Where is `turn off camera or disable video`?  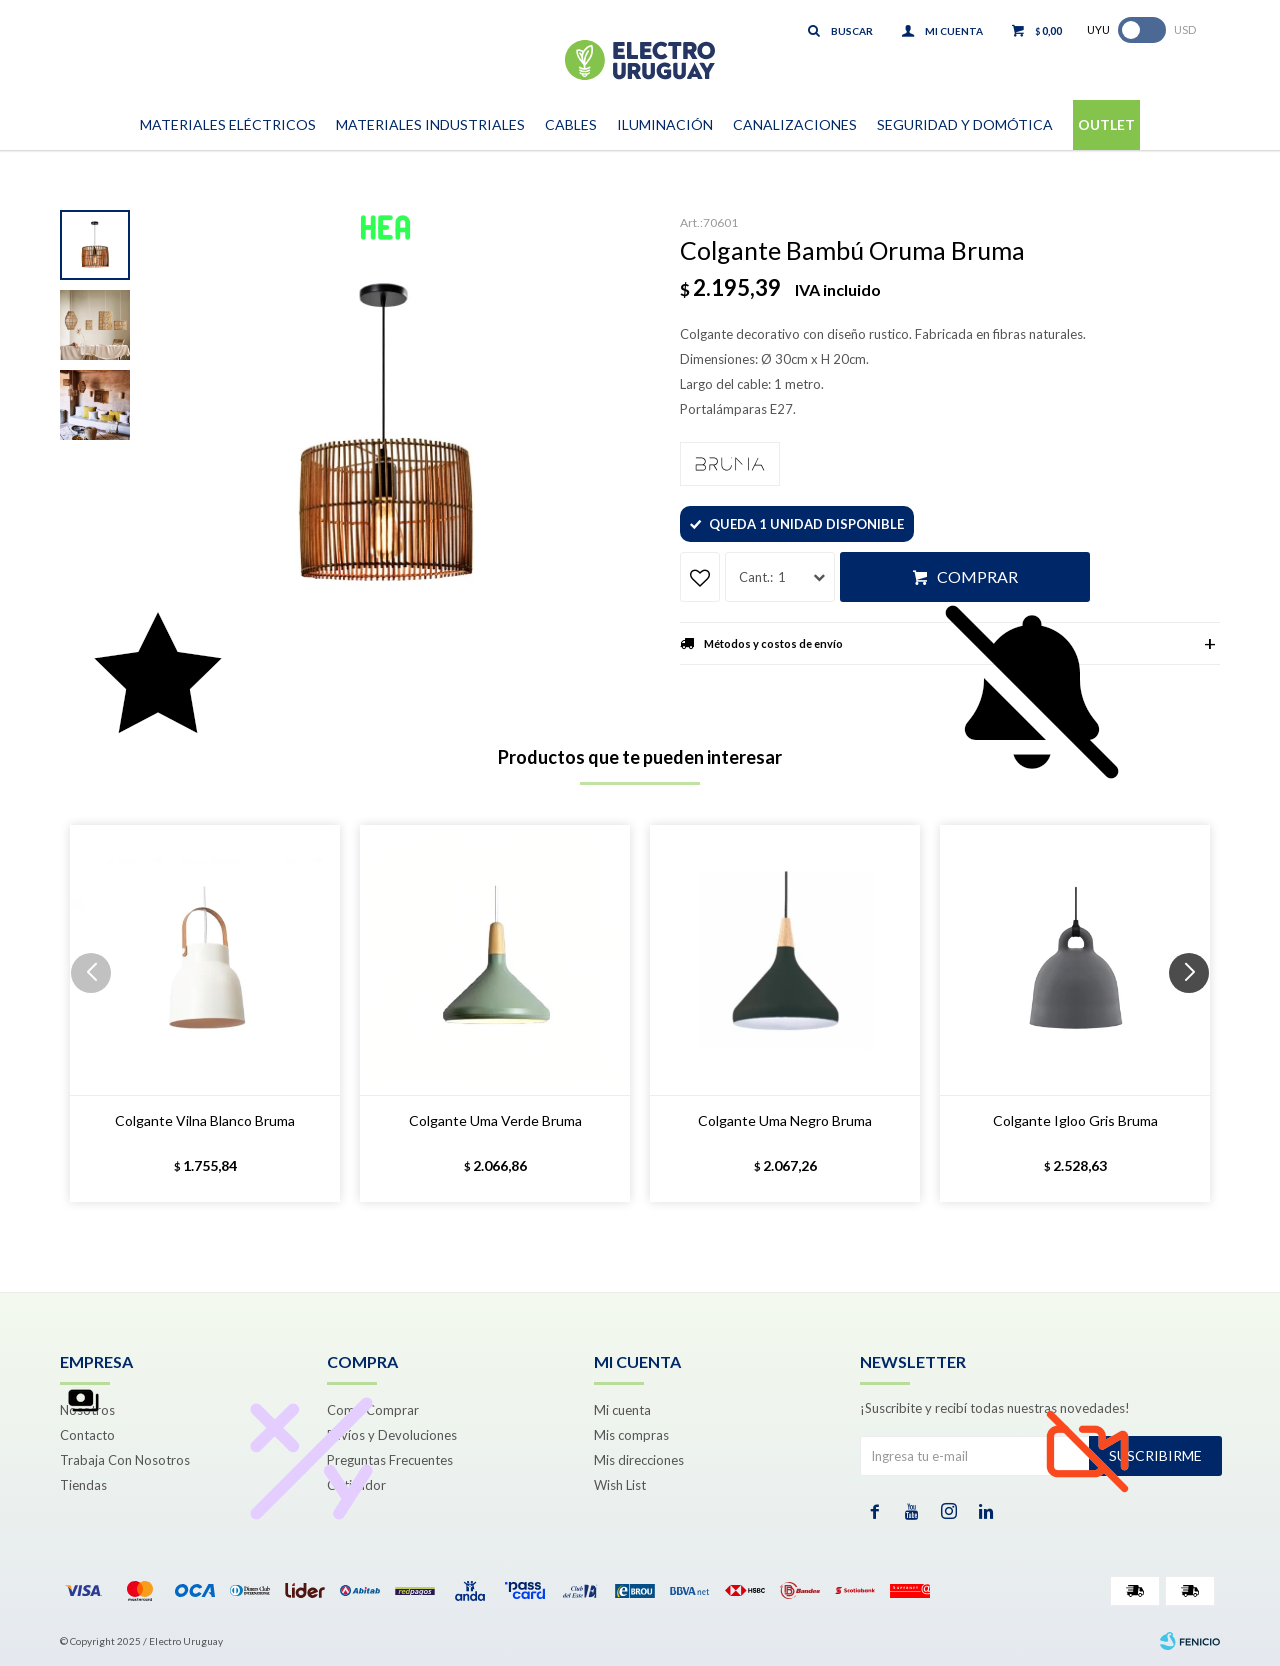
turn off camera or disable video is located at coordinates (1087, 1451).